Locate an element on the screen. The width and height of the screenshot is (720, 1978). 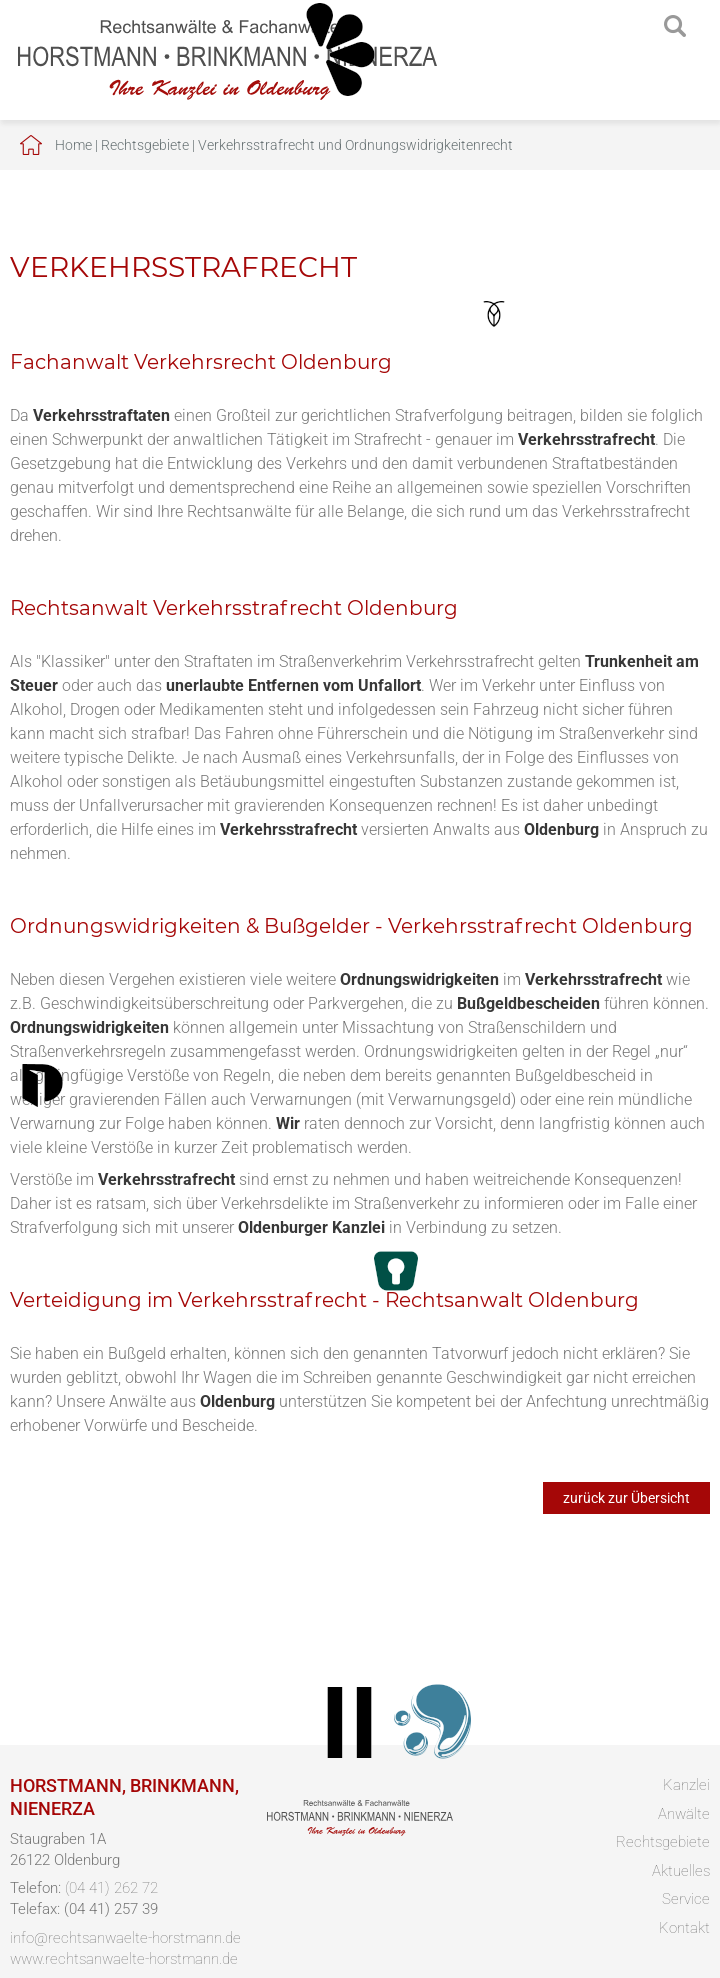
open enpass password manager is located at coordinates (396, 1271).